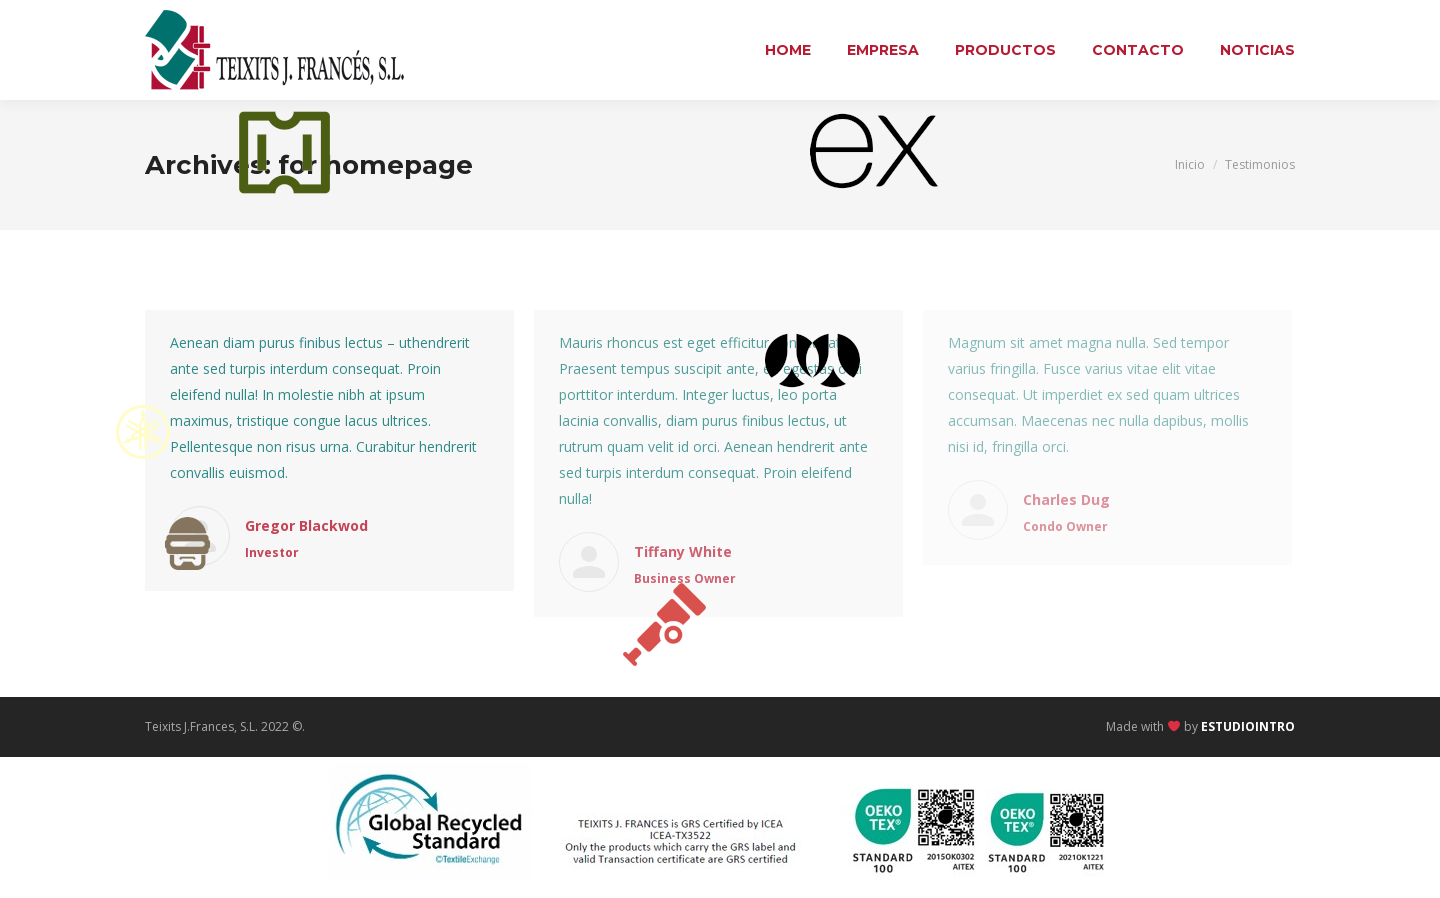 This screenshot has width=1440, height=898. What do you see at coordinates (284, 152) in the screenshot?
I see `view available coupons or vouchers` at bounding box center [284, 152].